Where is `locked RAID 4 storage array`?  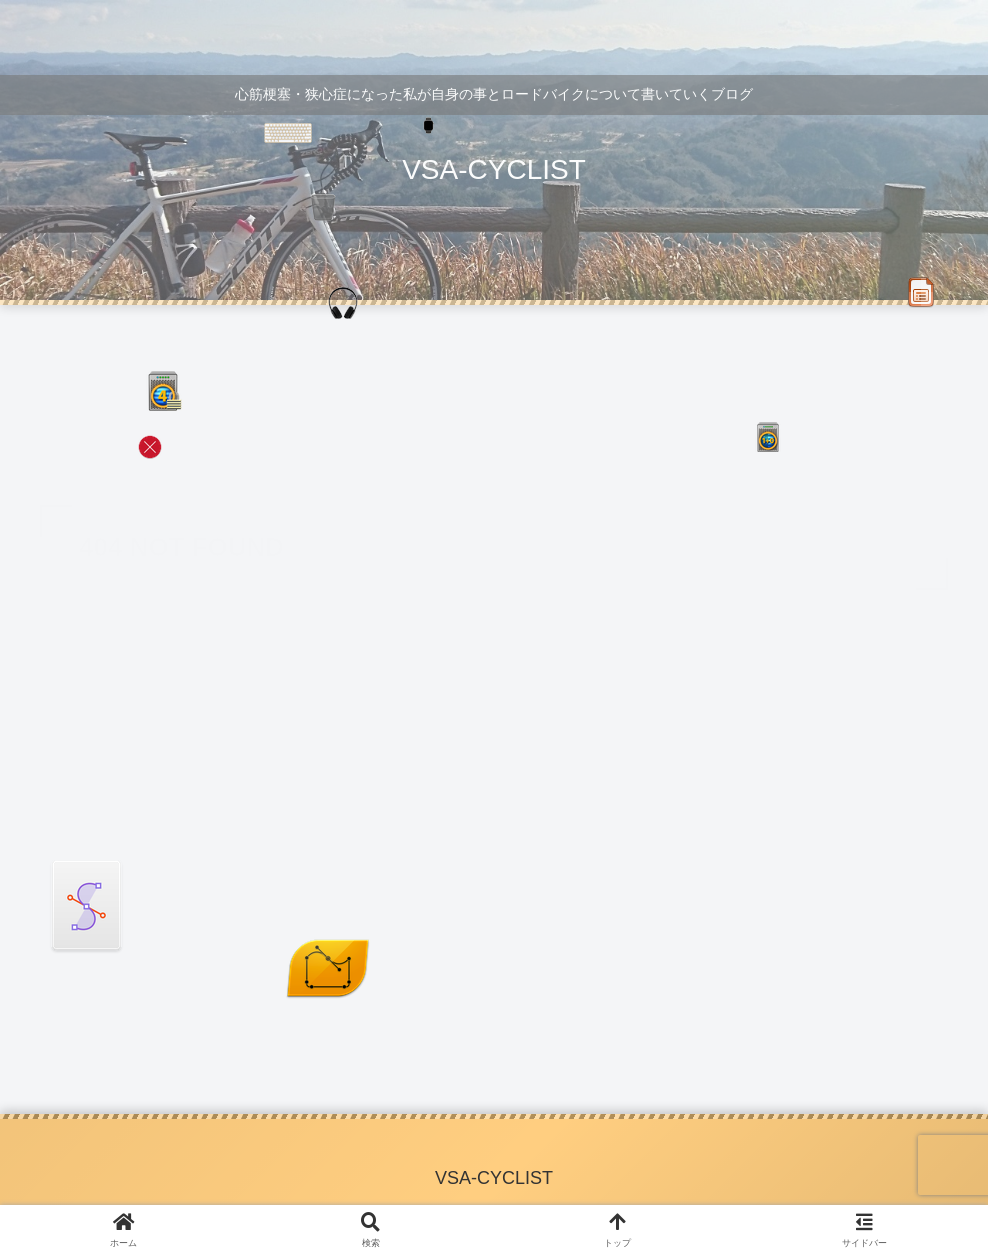 locked RAID 4 storage array is located at coordinates (163, 391).